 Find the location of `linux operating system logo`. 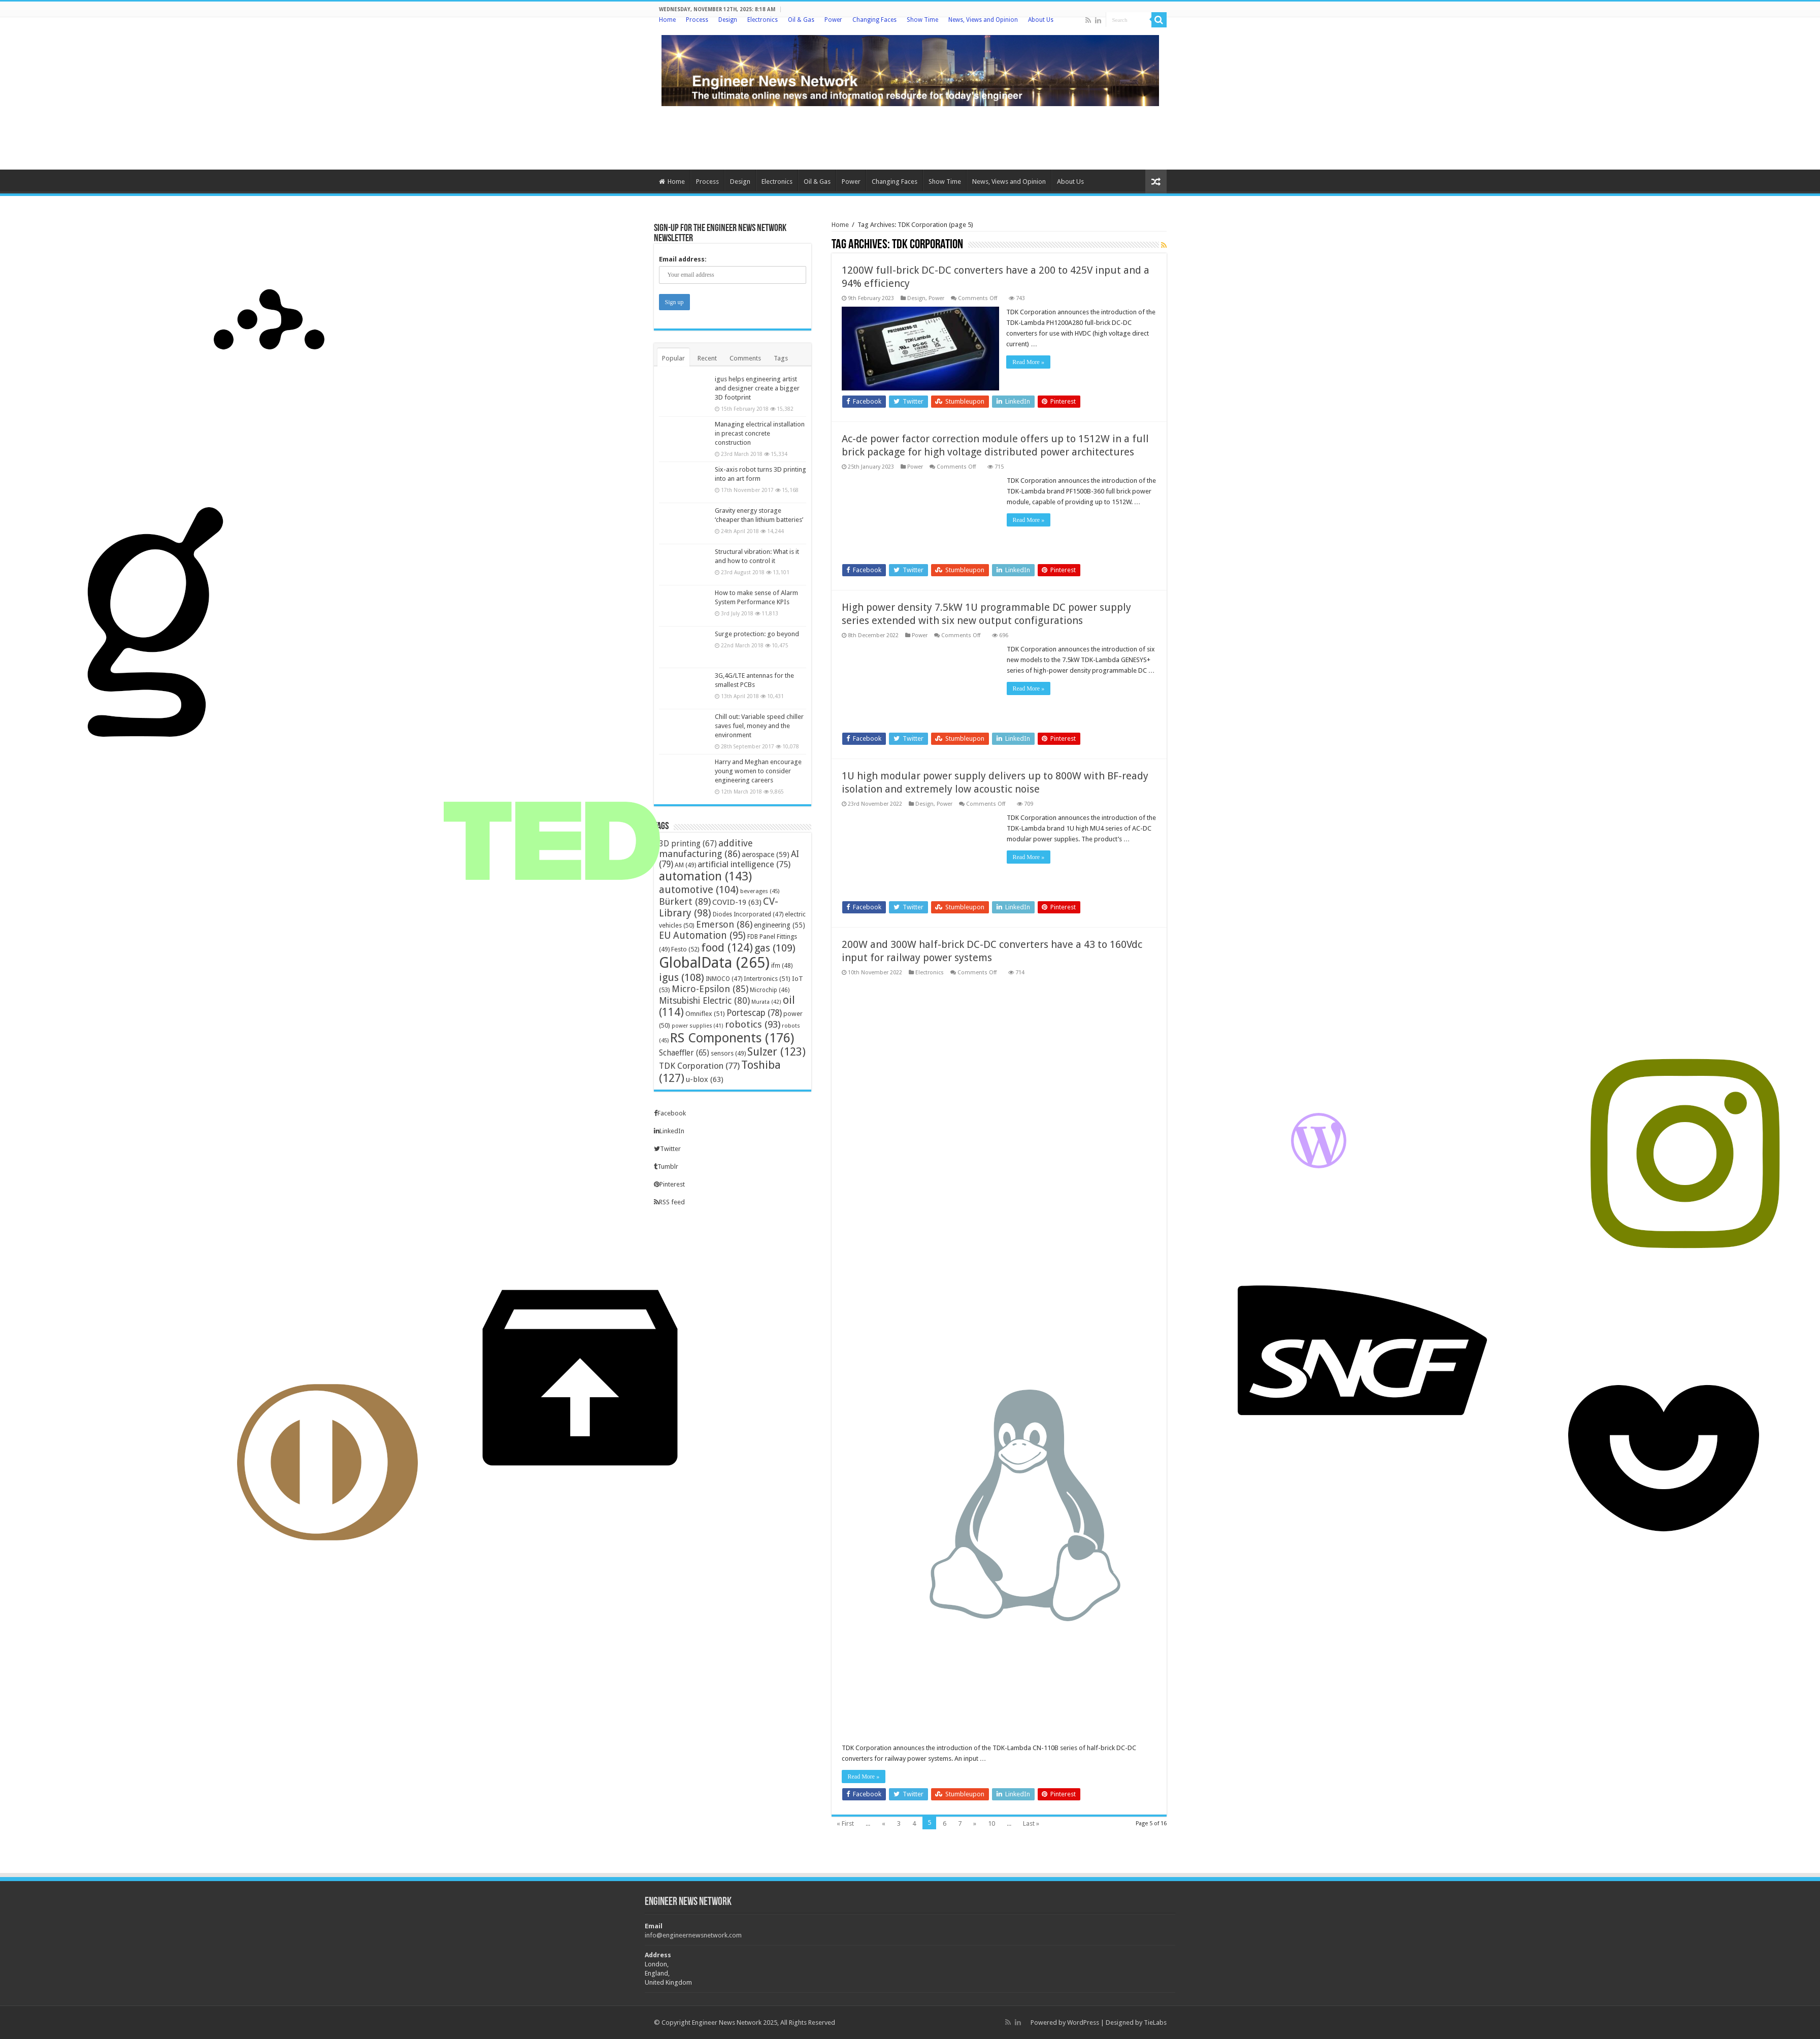

linux operating system logo is located at coordinates (1025, 1505).